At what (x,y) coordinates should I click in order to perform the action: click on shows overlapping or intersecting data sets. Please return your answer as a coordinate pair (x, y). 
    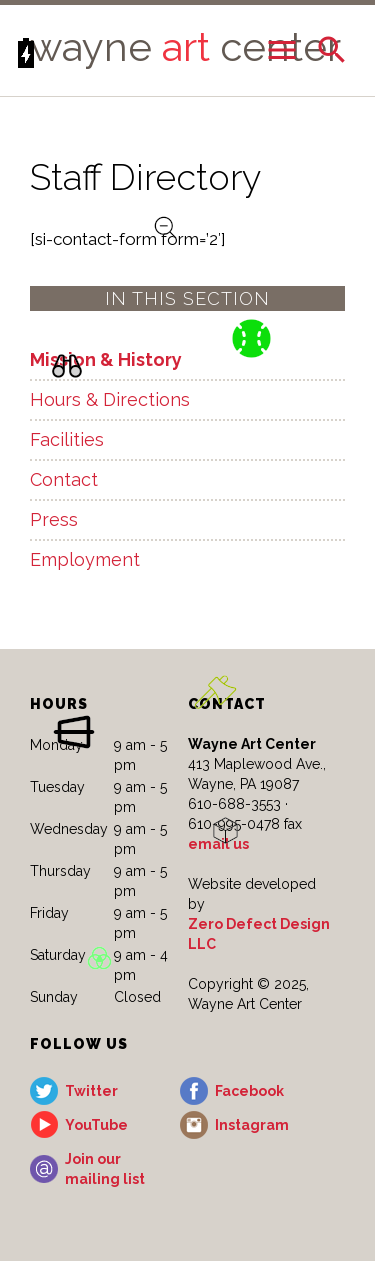
    Looking at the image, I should click on (99, 958).